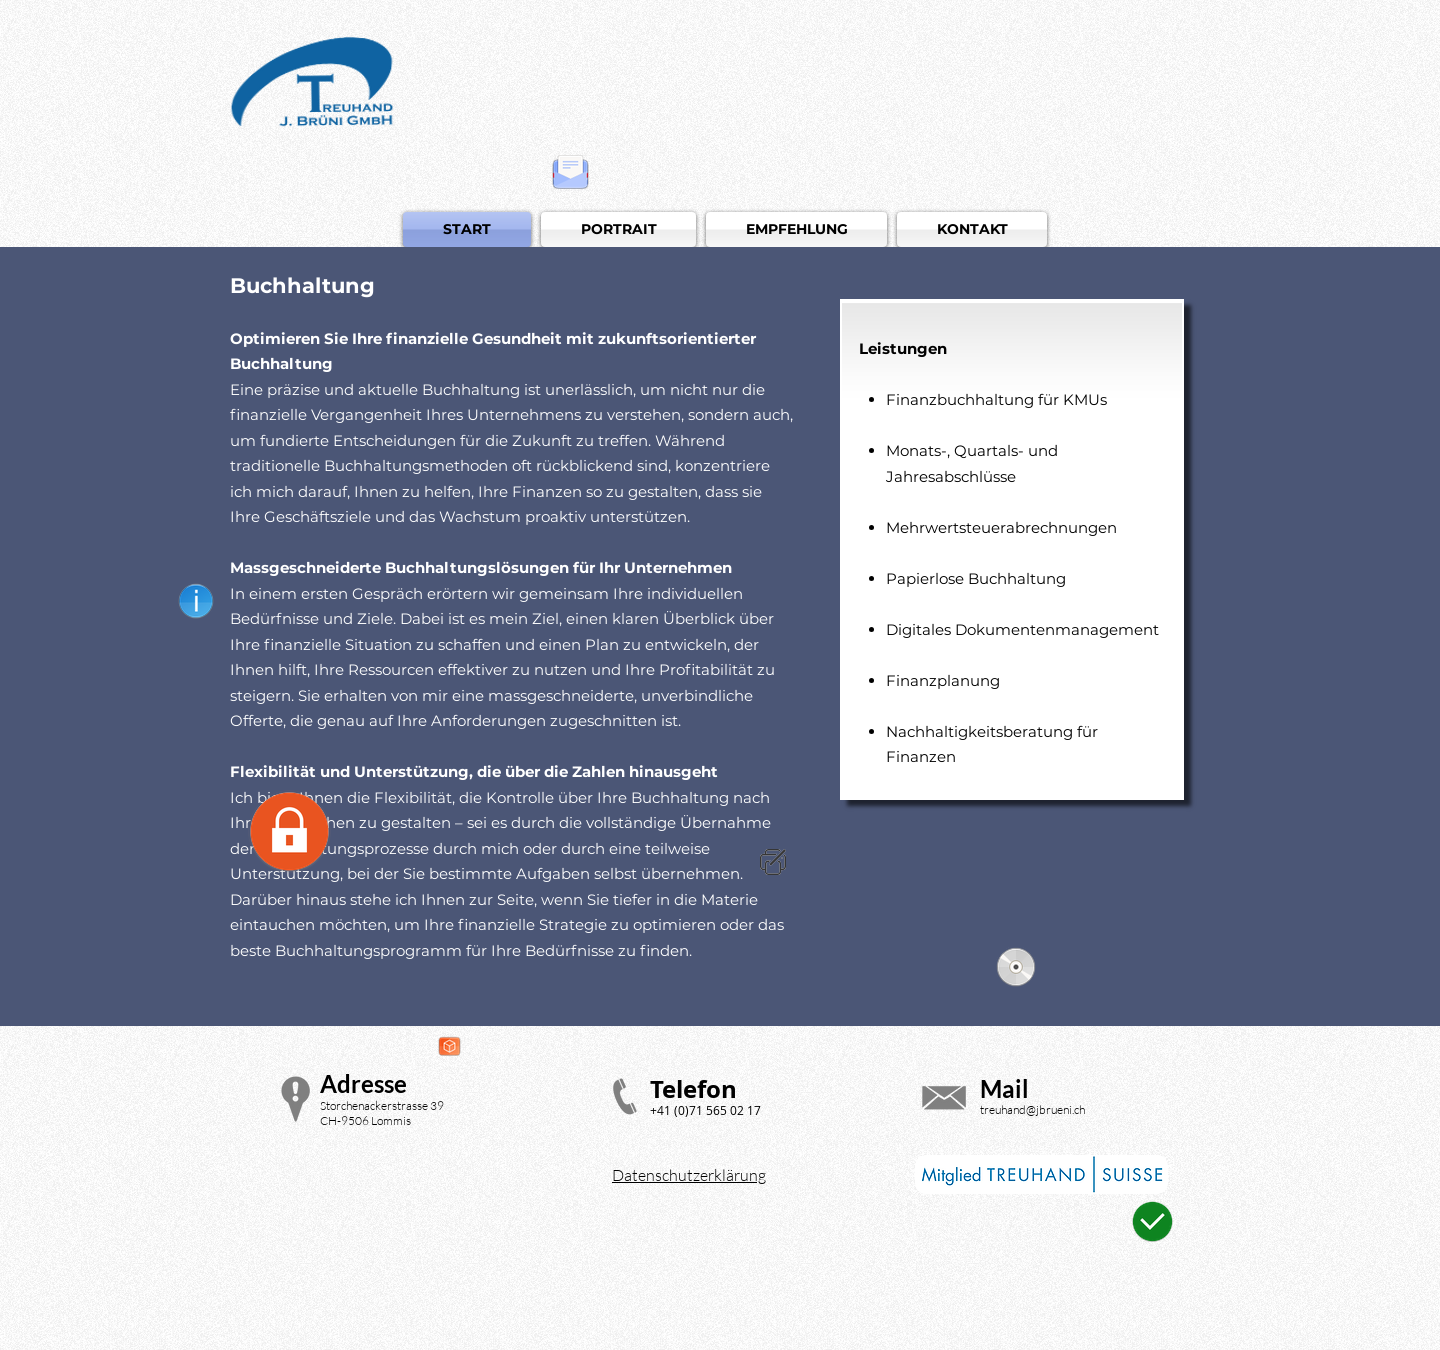 The width and height of the screenshot is (1440, 1350). Describe the element at coordinates (449, 1045) in the screenshot. I see `3ds format 3d model file` at that location.